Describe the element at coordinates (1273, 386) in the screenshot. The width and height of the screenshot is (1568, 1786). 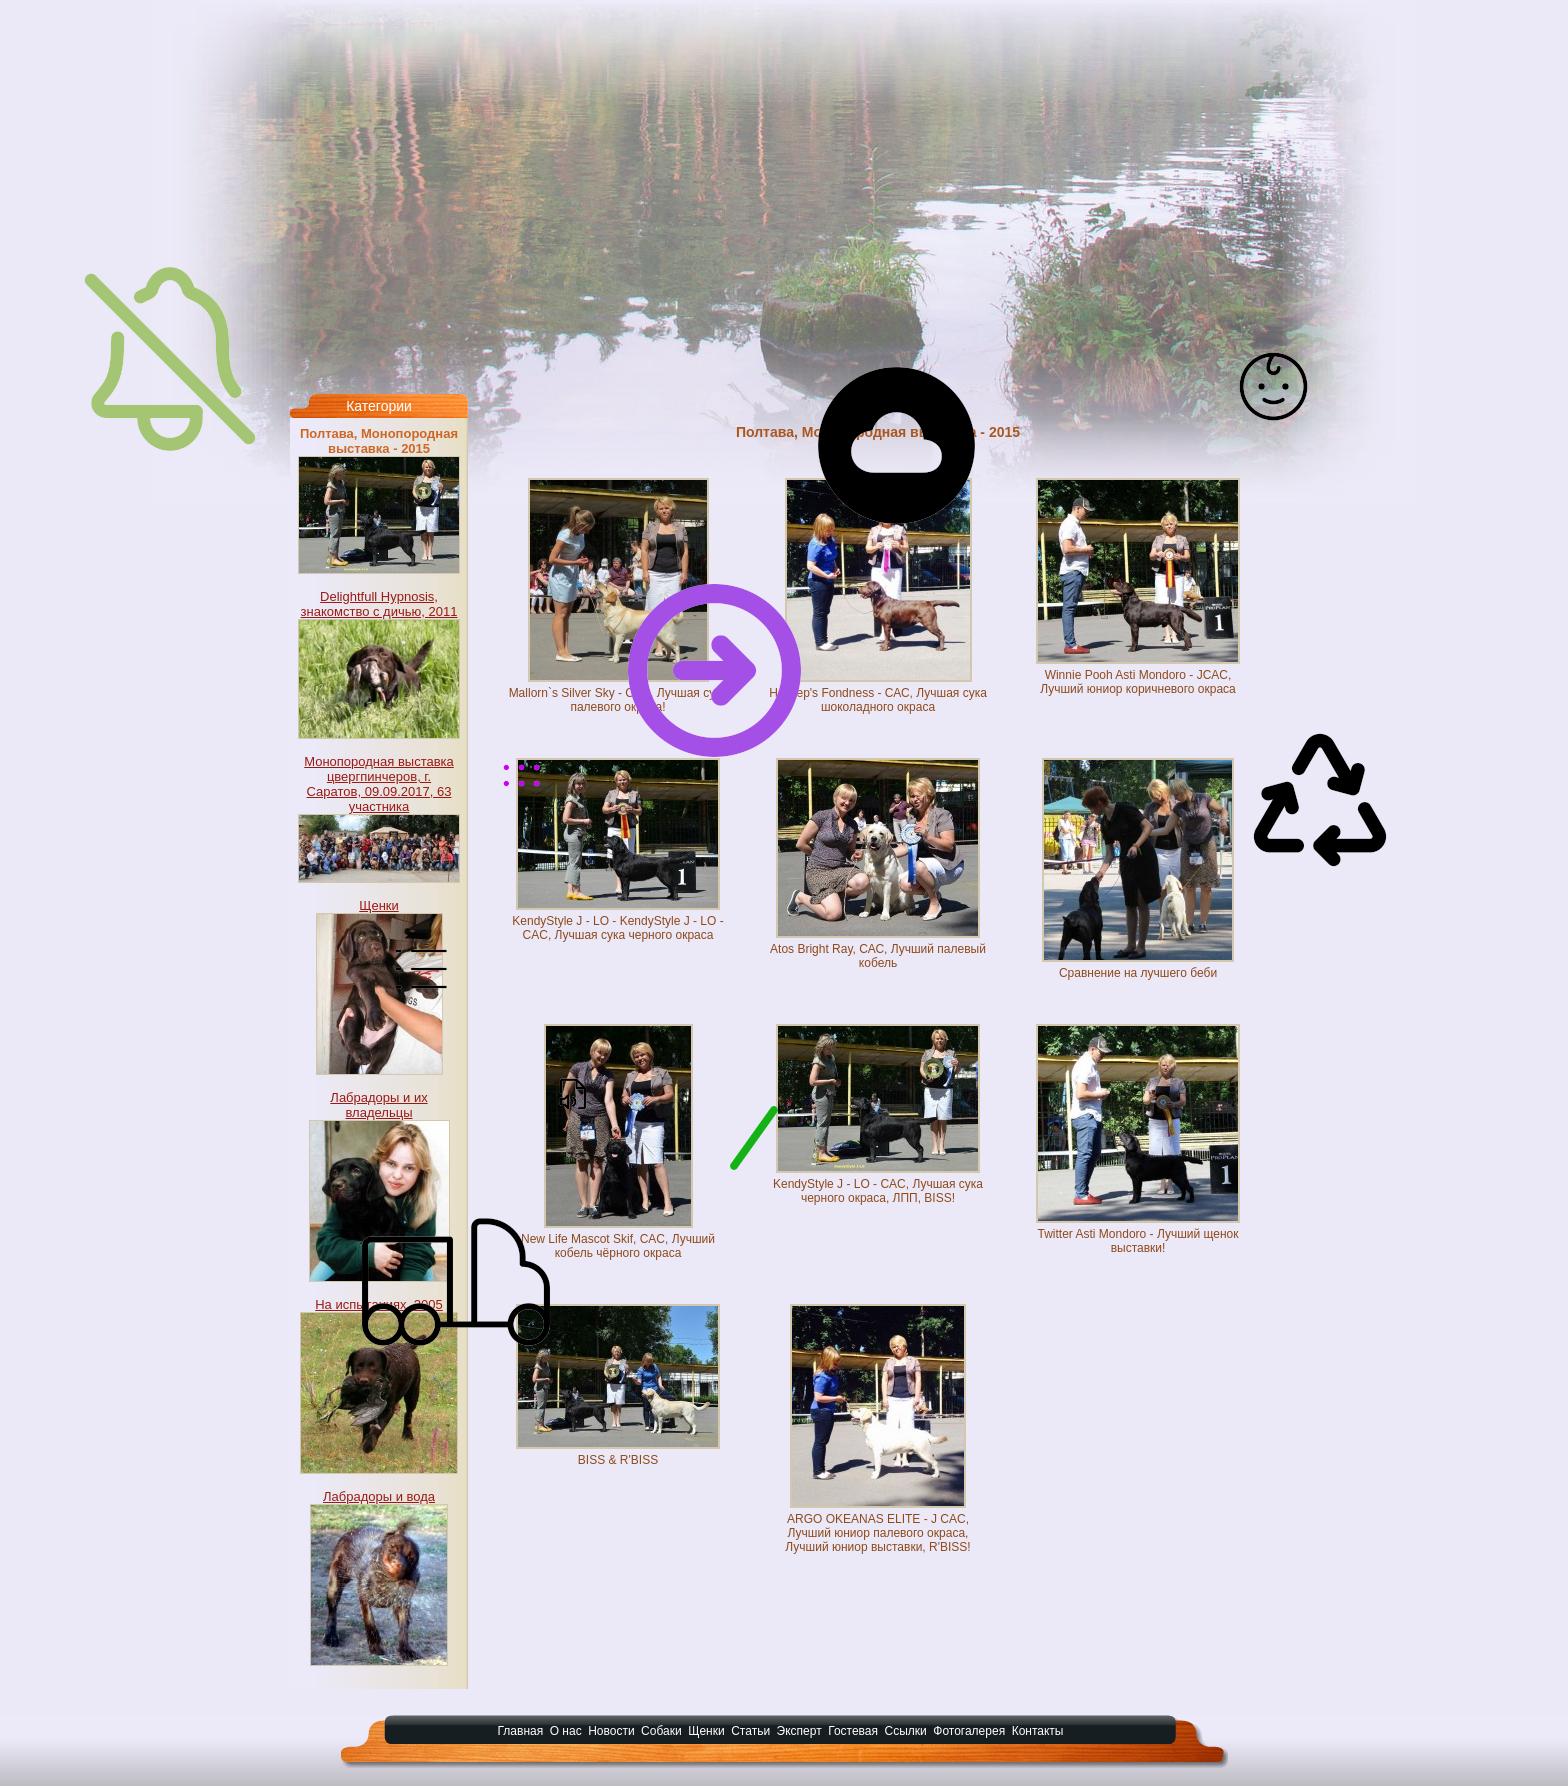
I see `access baby or child-related features` at that location.